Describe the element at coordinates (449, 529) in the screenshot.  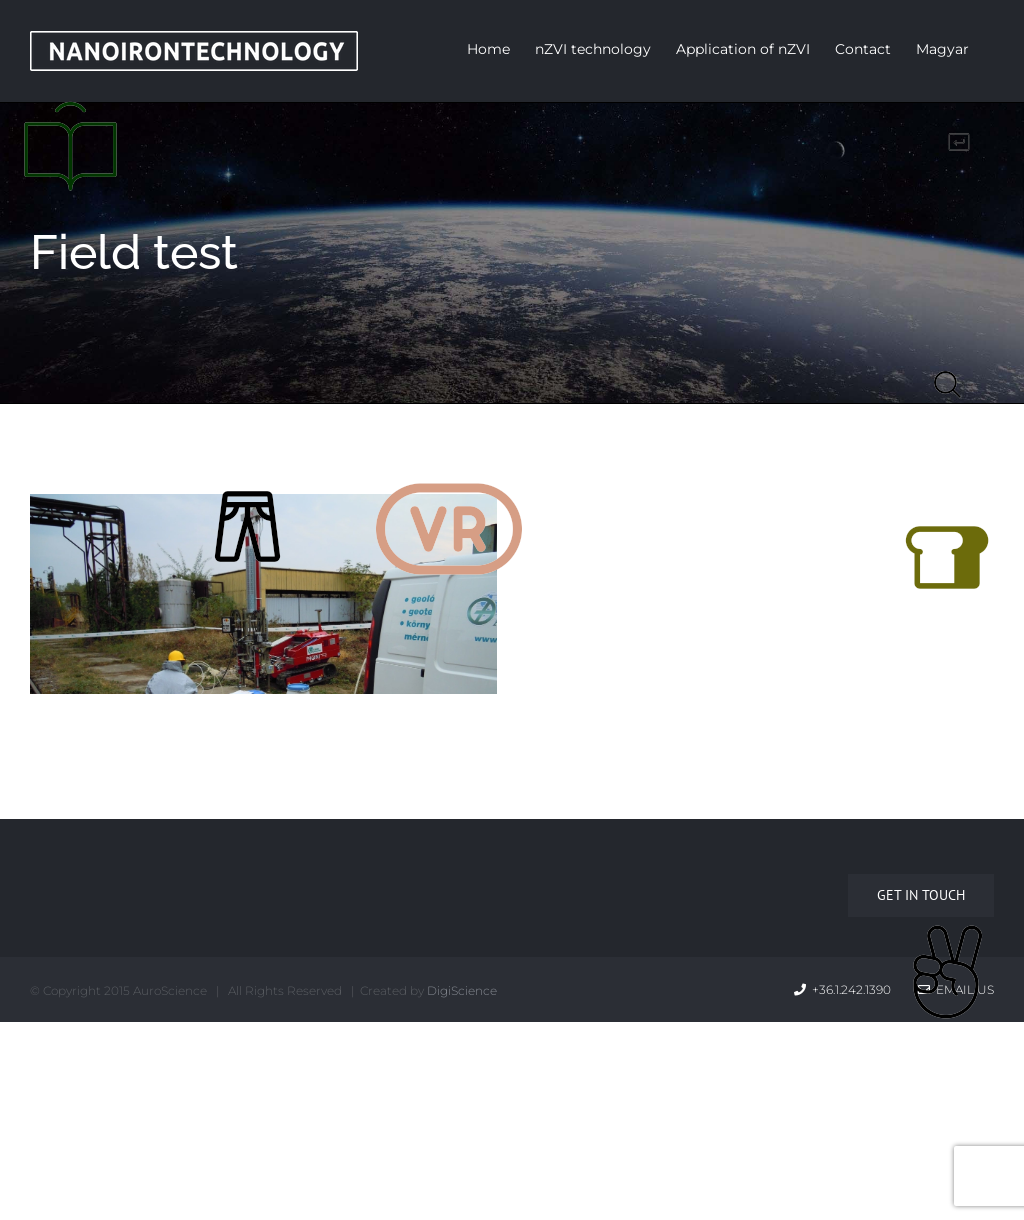
I see `access virtual reality mode or features` at that location.